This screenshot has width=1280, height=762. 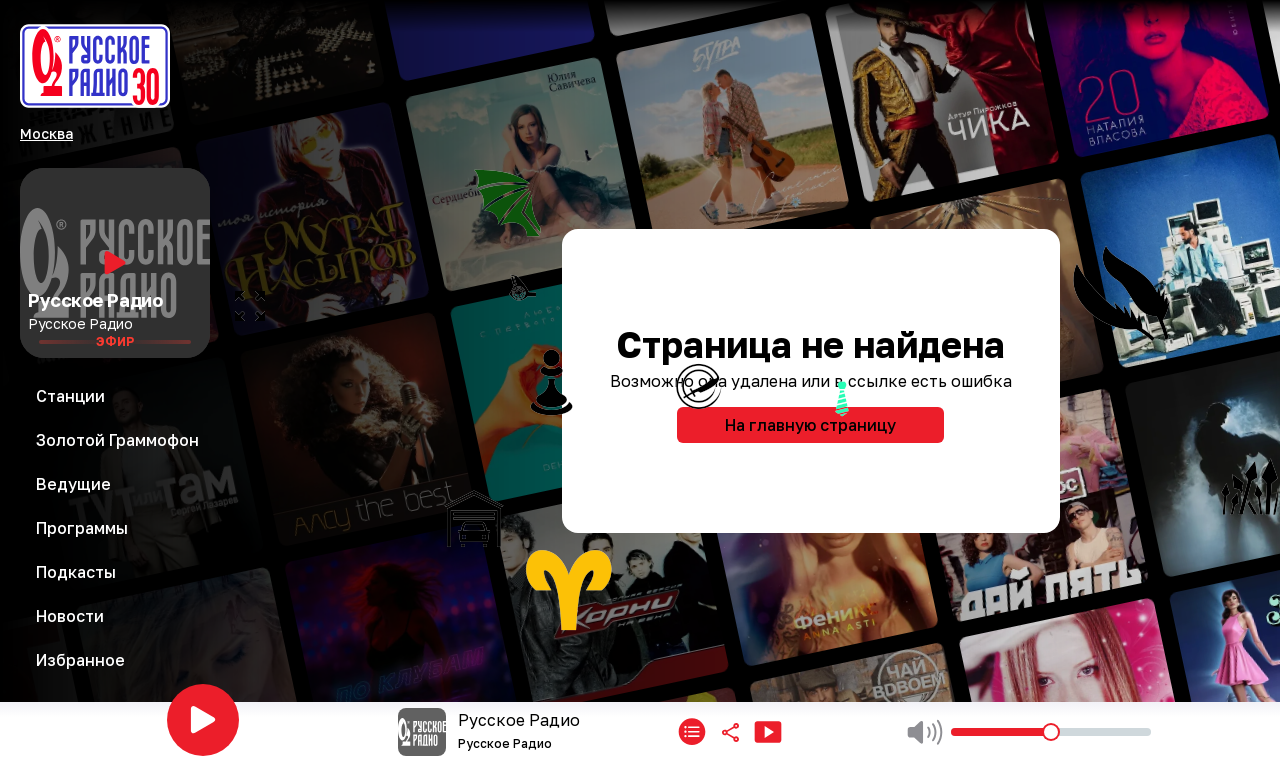 What do you see at coordinates (1249, 486) in the screenshot?
I see `select spear weapon type` at bounding box center [1249, 486].